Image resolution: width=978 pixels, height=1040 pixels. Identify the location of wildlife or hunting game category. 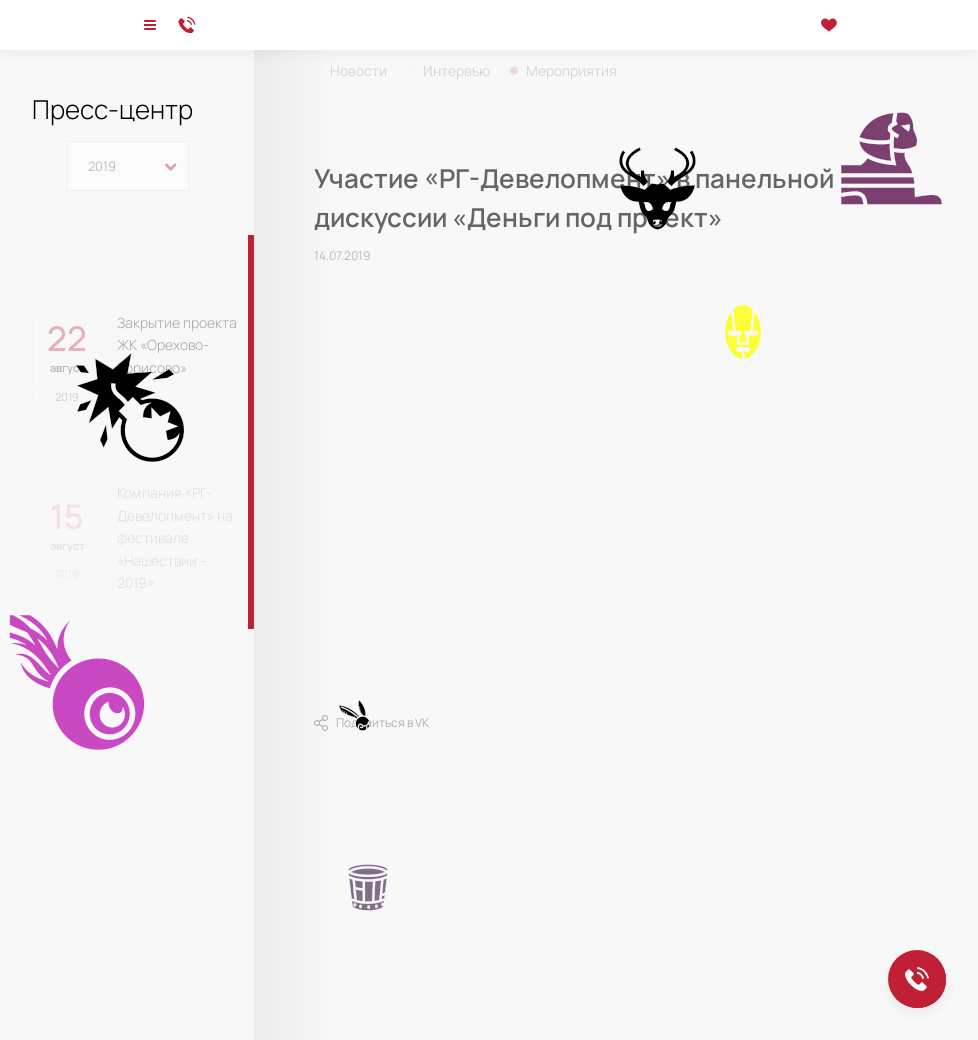
(657, 188).